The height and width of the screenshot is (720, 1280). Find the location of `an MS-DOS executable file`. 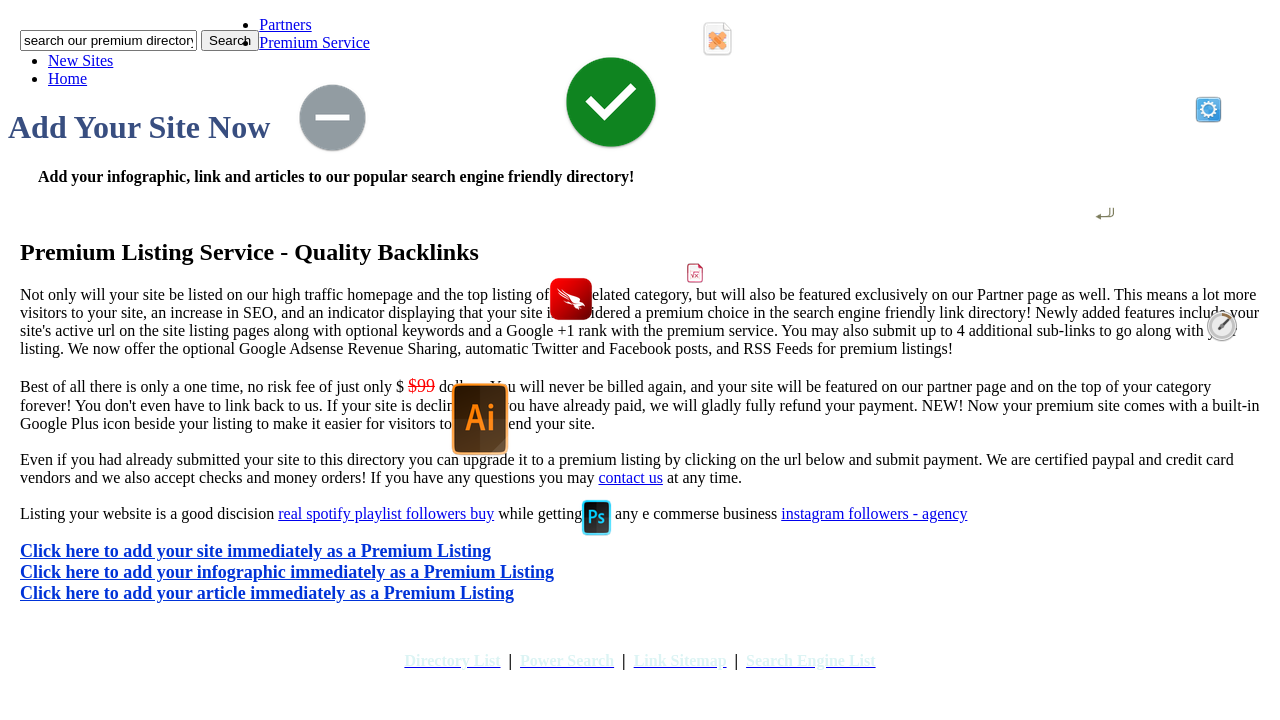

an MS-DOS executable file is located at coordinates (1208, 109).